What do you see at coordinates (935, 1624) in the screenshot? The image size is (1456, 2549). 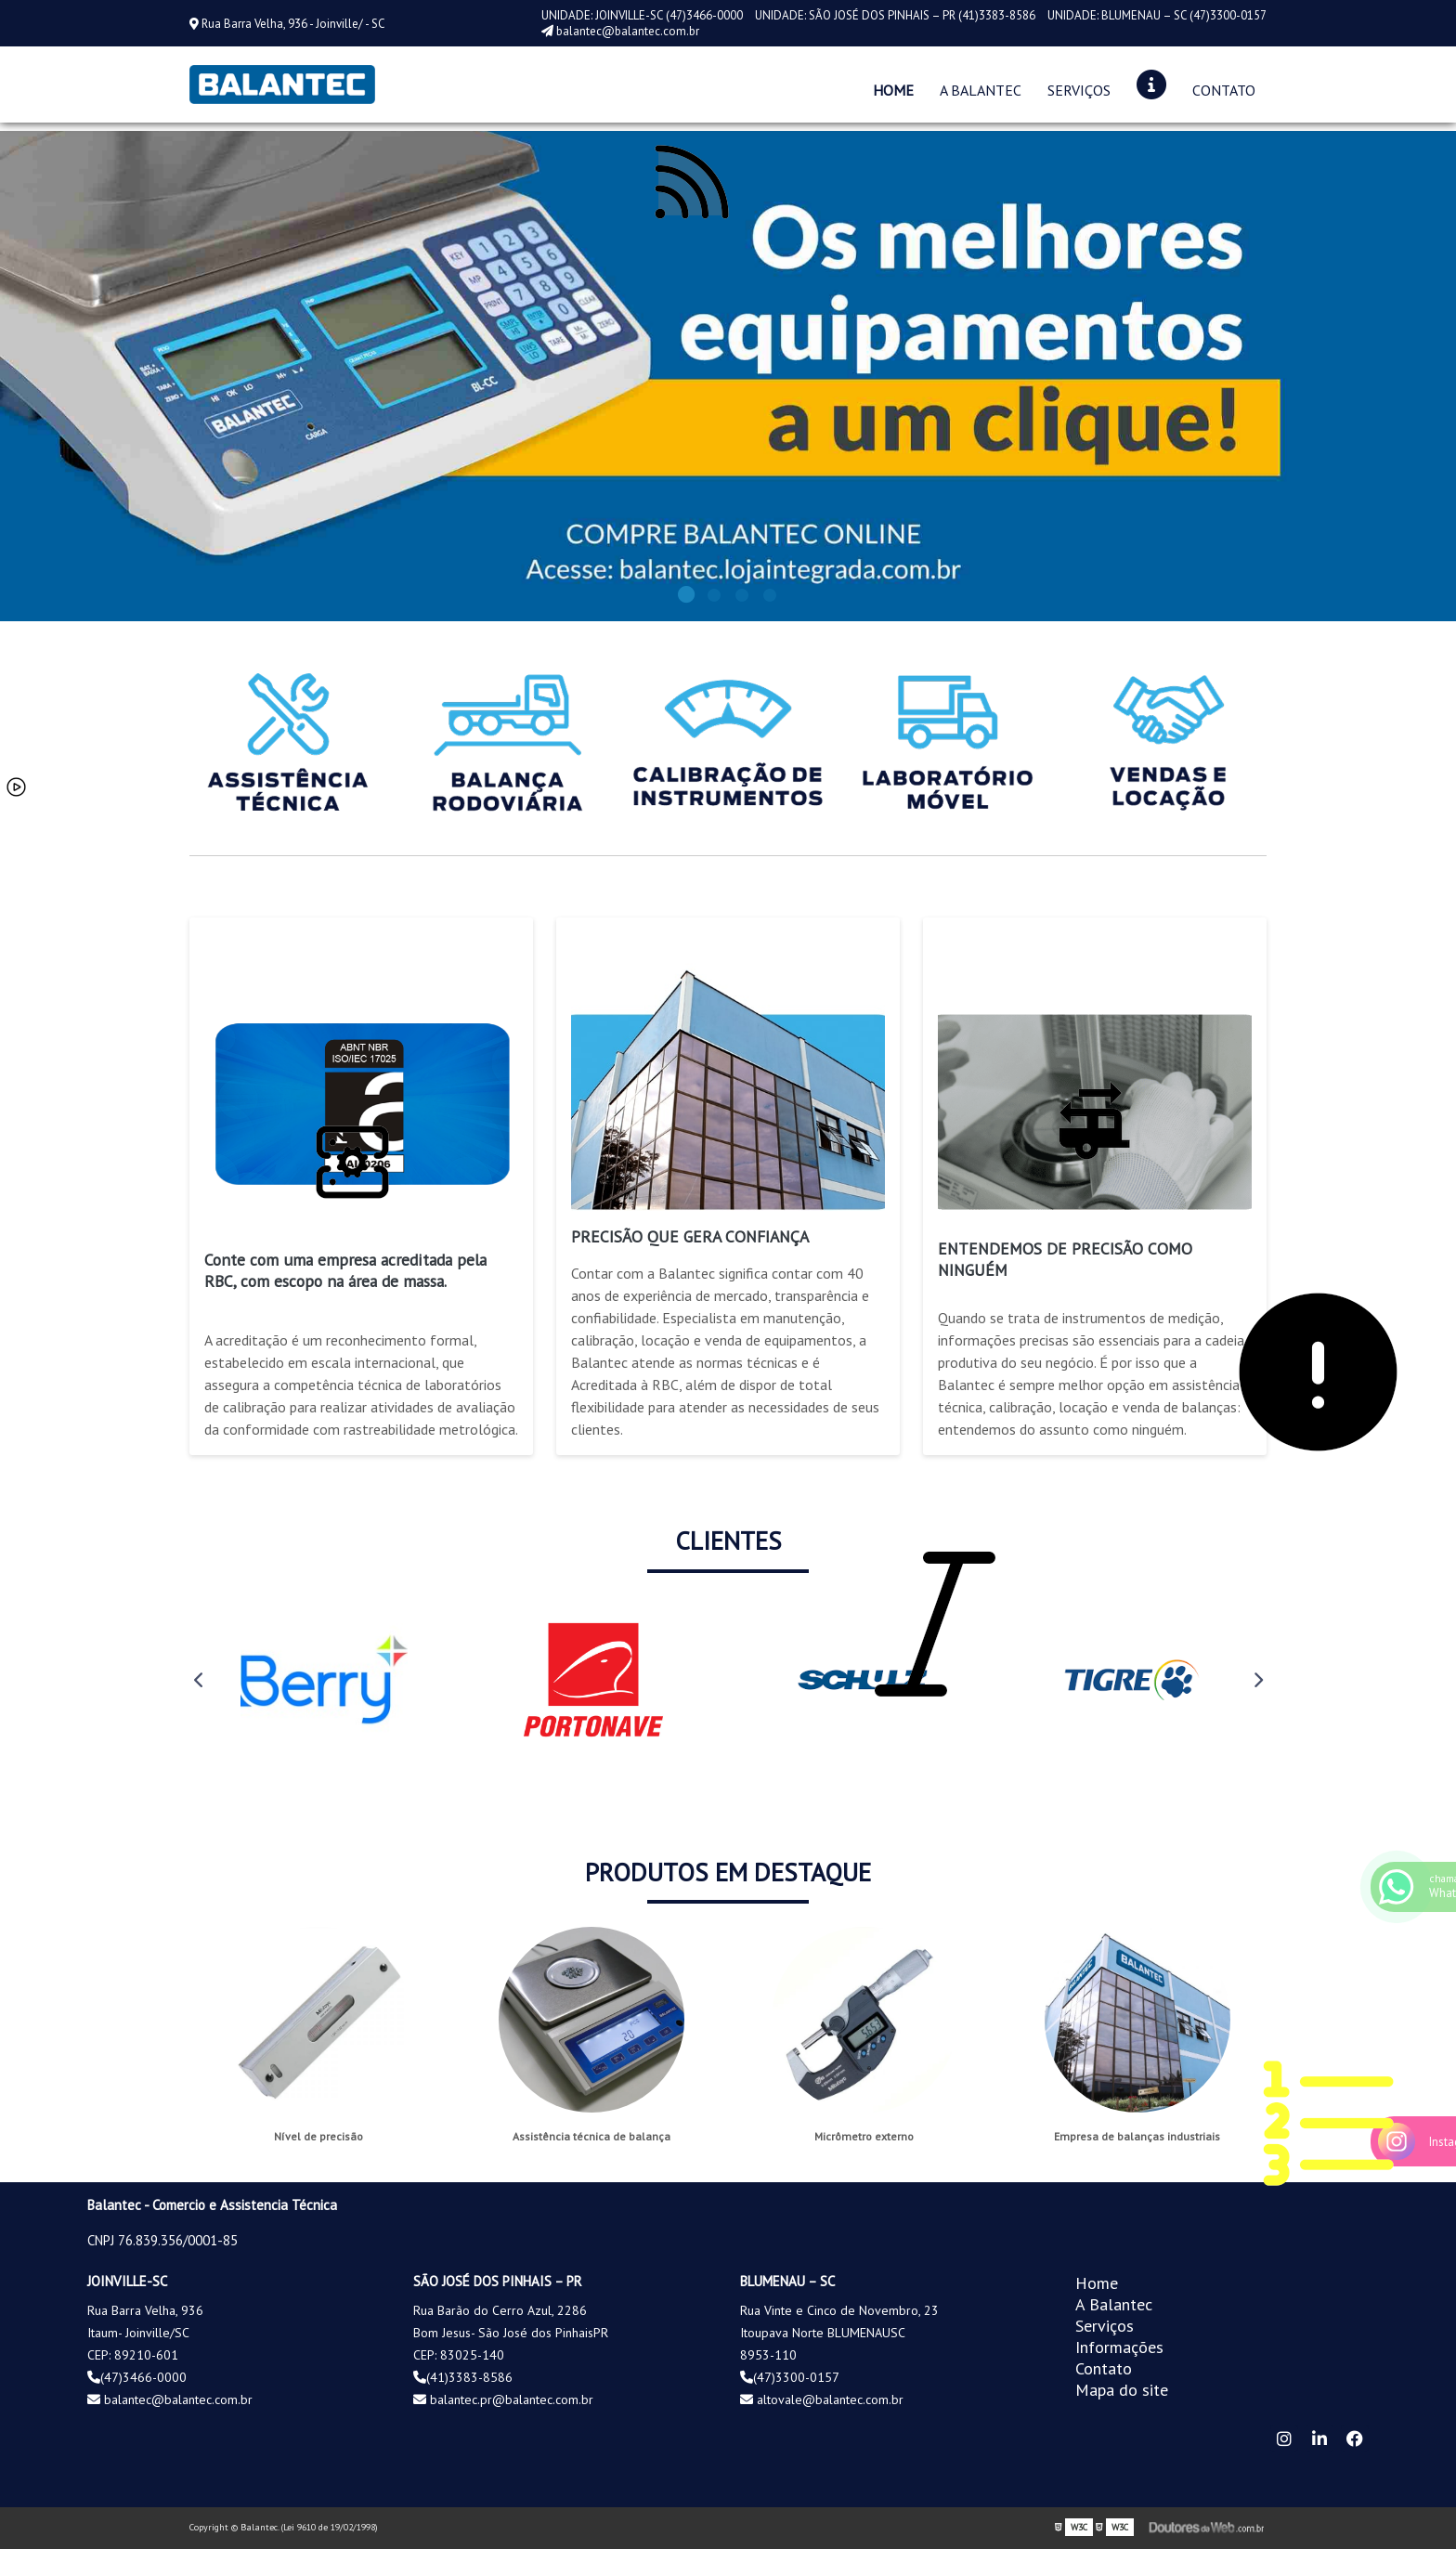 I see `apply italic formatting to selected text` at bounding box center [935, 1624].